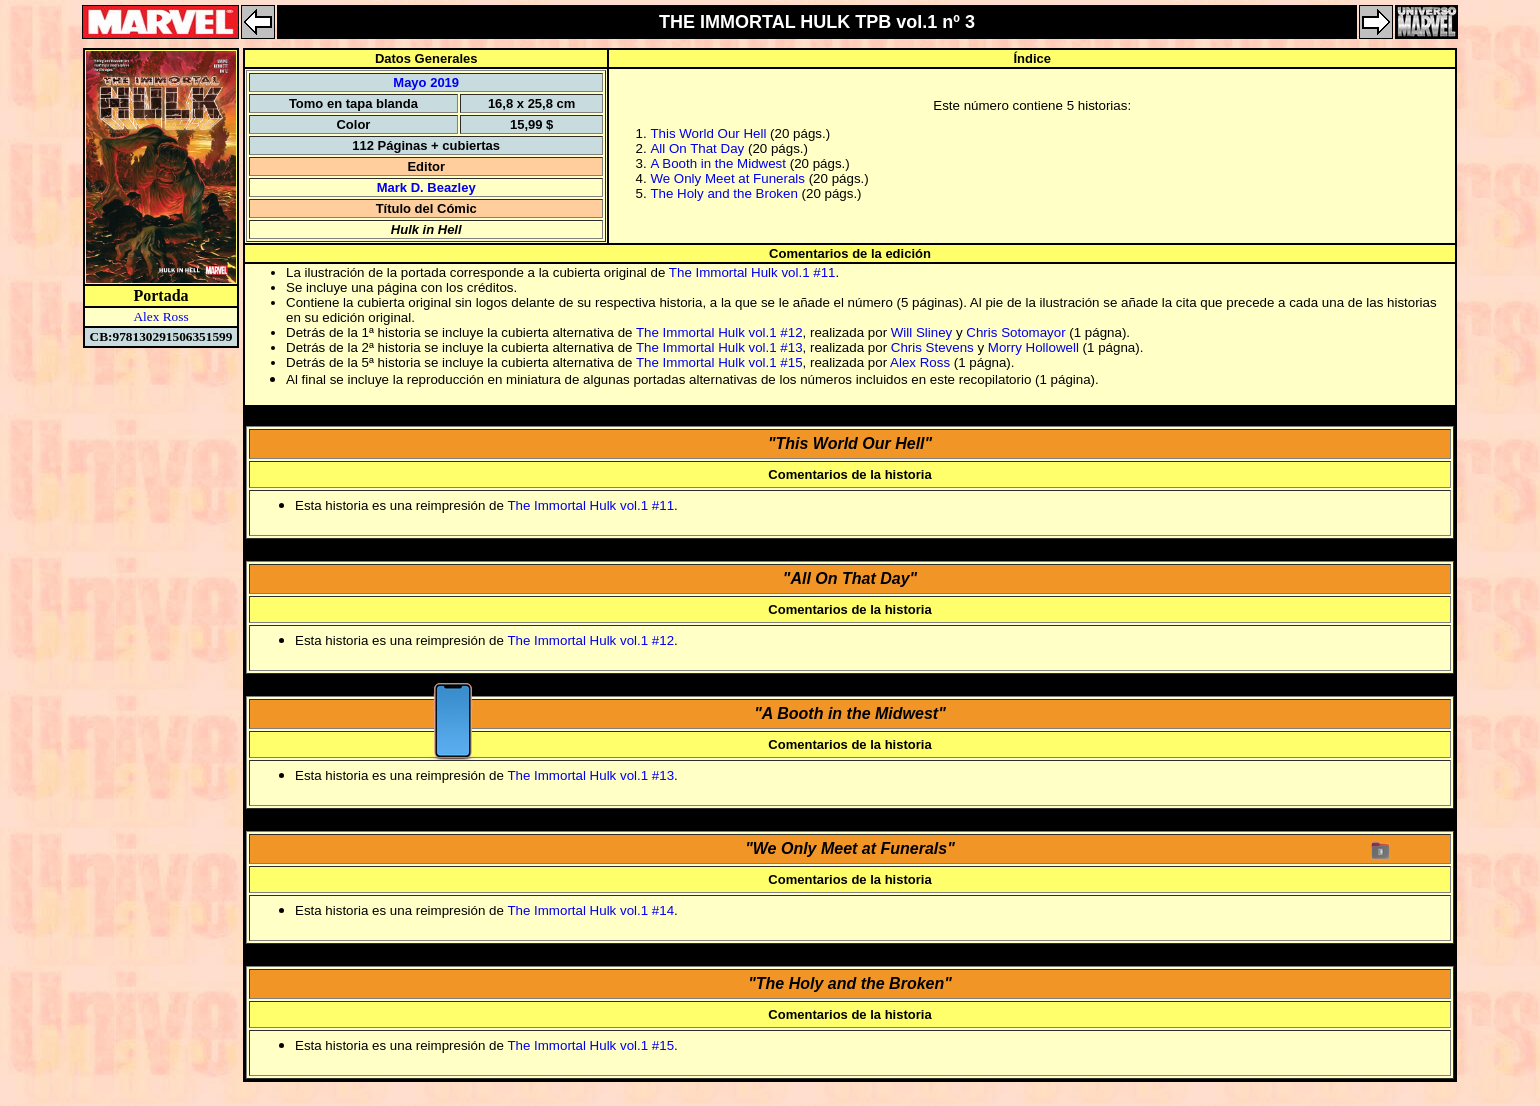  I want to click on access your templates folder, so click(1380, 850).